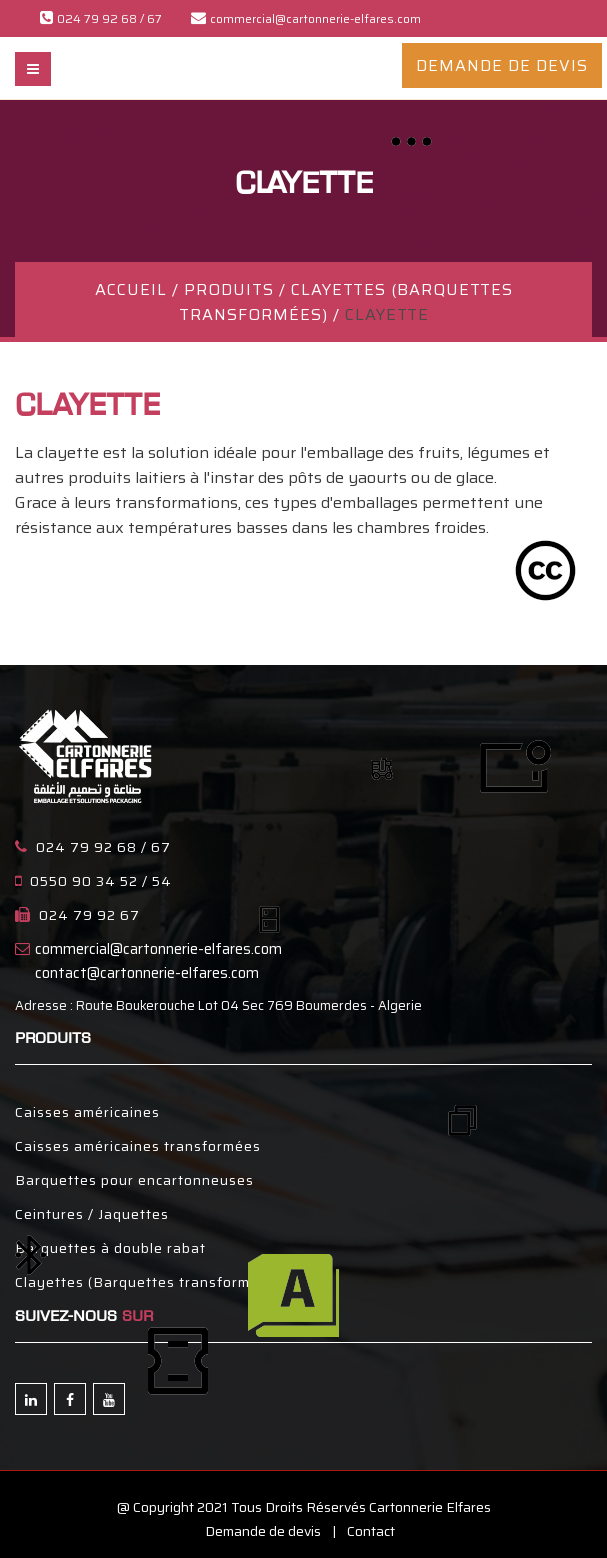  What do you see at coordinates (29, 1255) in the screenshot?
I see `connect to a bluetooth device` at bounding box center [29, 1255].